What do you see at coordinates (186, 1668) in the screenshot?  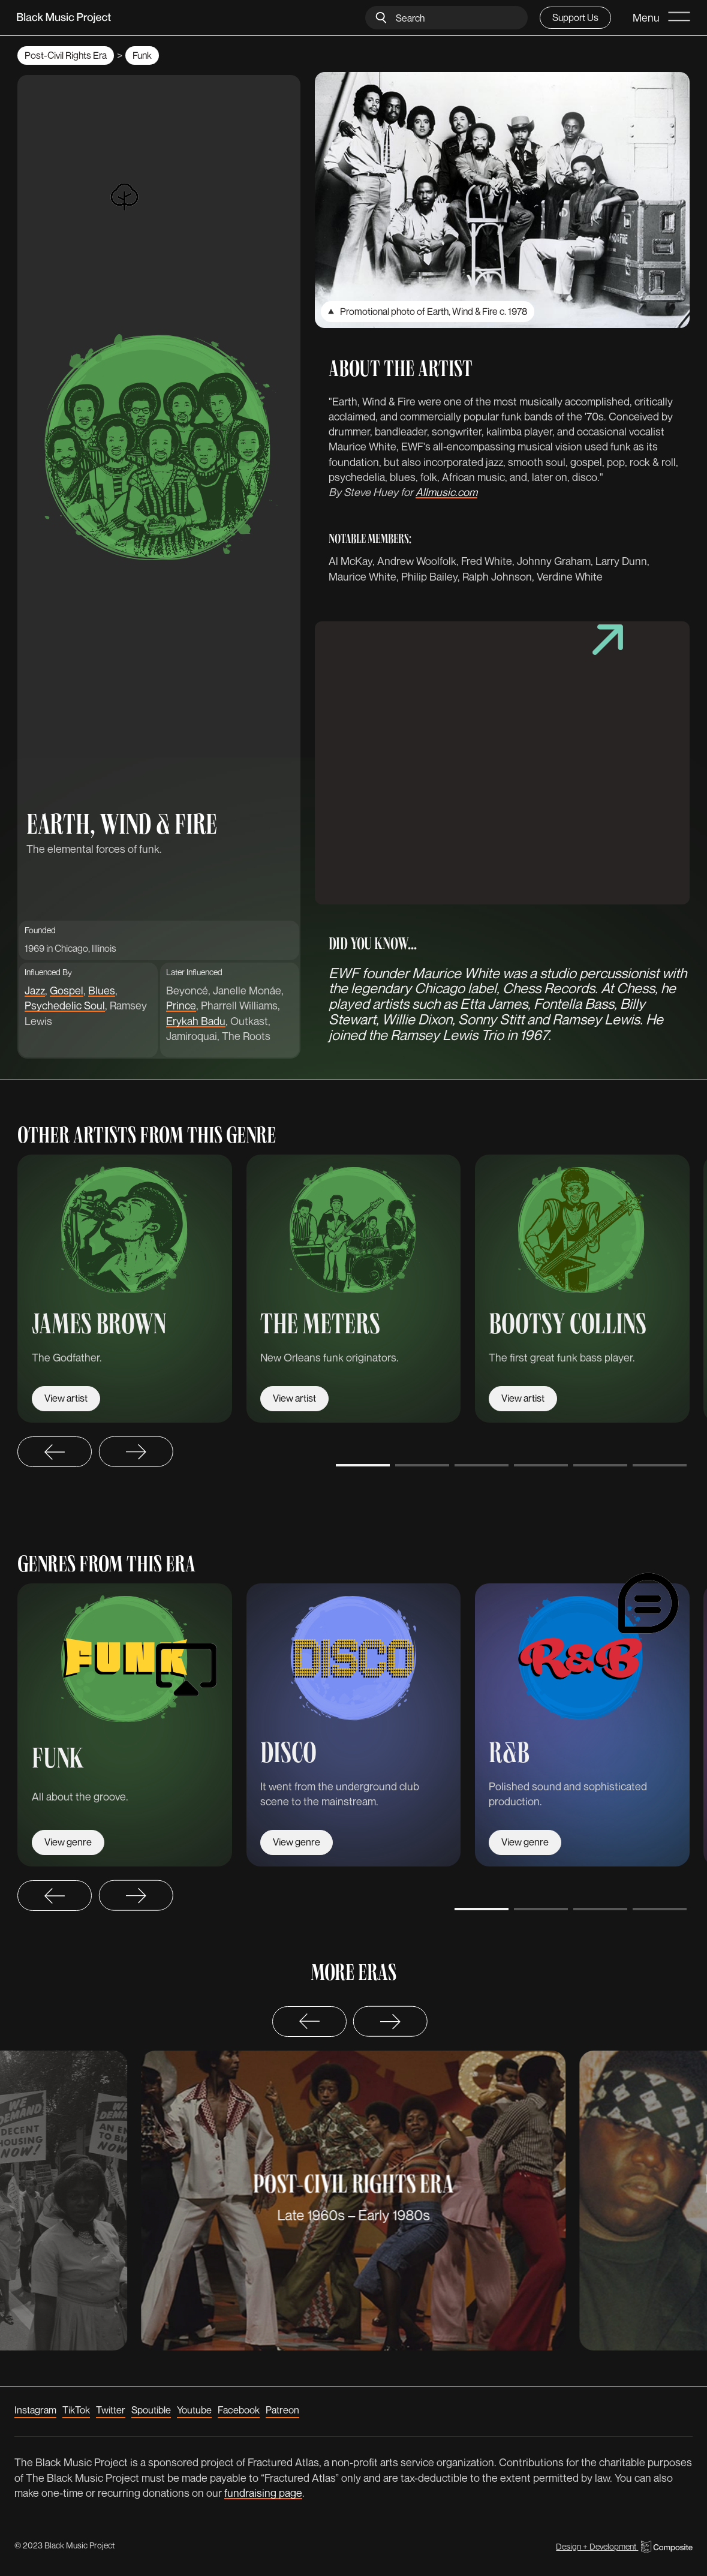 I see `stream content to an external display` at bounding box center [186, 1668].